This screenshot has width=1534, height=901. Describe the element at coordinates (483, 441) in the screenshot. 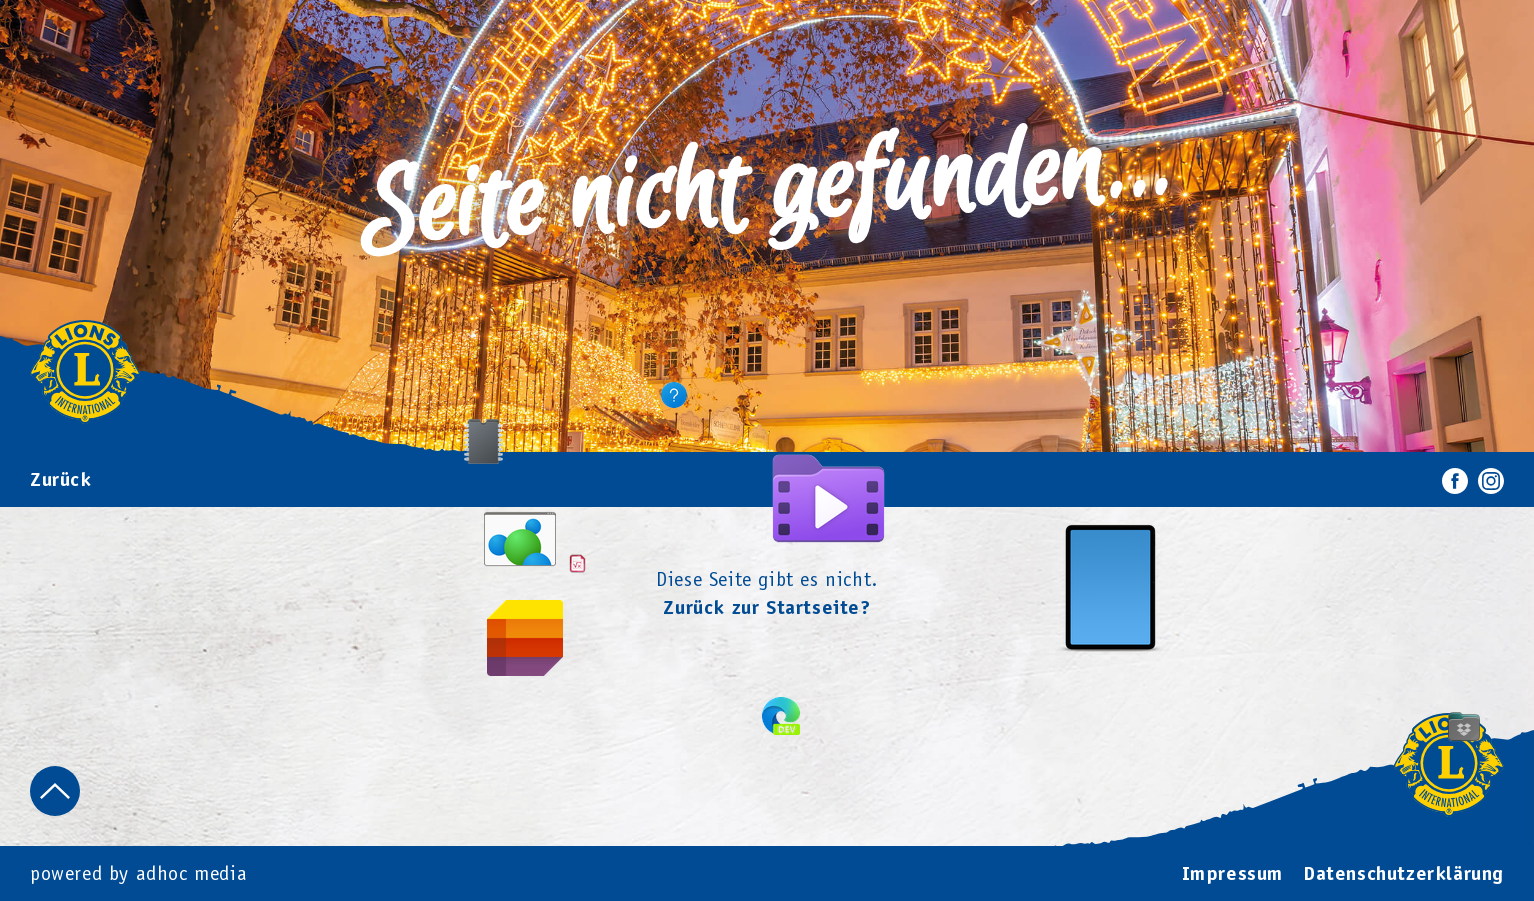

I see `view system hardware information` at that location.